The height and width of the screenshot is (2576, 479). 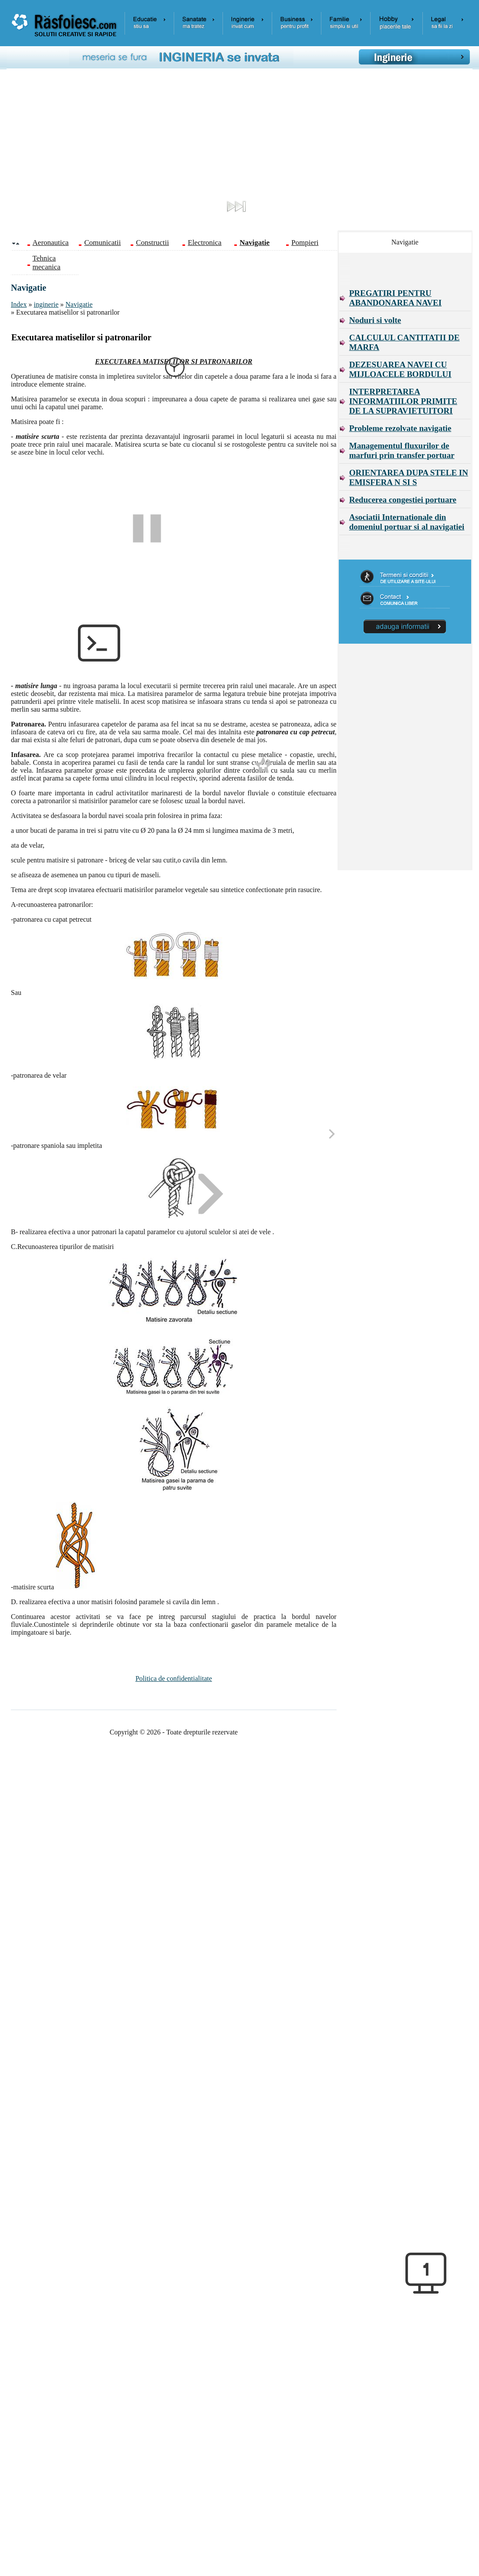 I want to click on pause media playback, so click(x=147, y=528).